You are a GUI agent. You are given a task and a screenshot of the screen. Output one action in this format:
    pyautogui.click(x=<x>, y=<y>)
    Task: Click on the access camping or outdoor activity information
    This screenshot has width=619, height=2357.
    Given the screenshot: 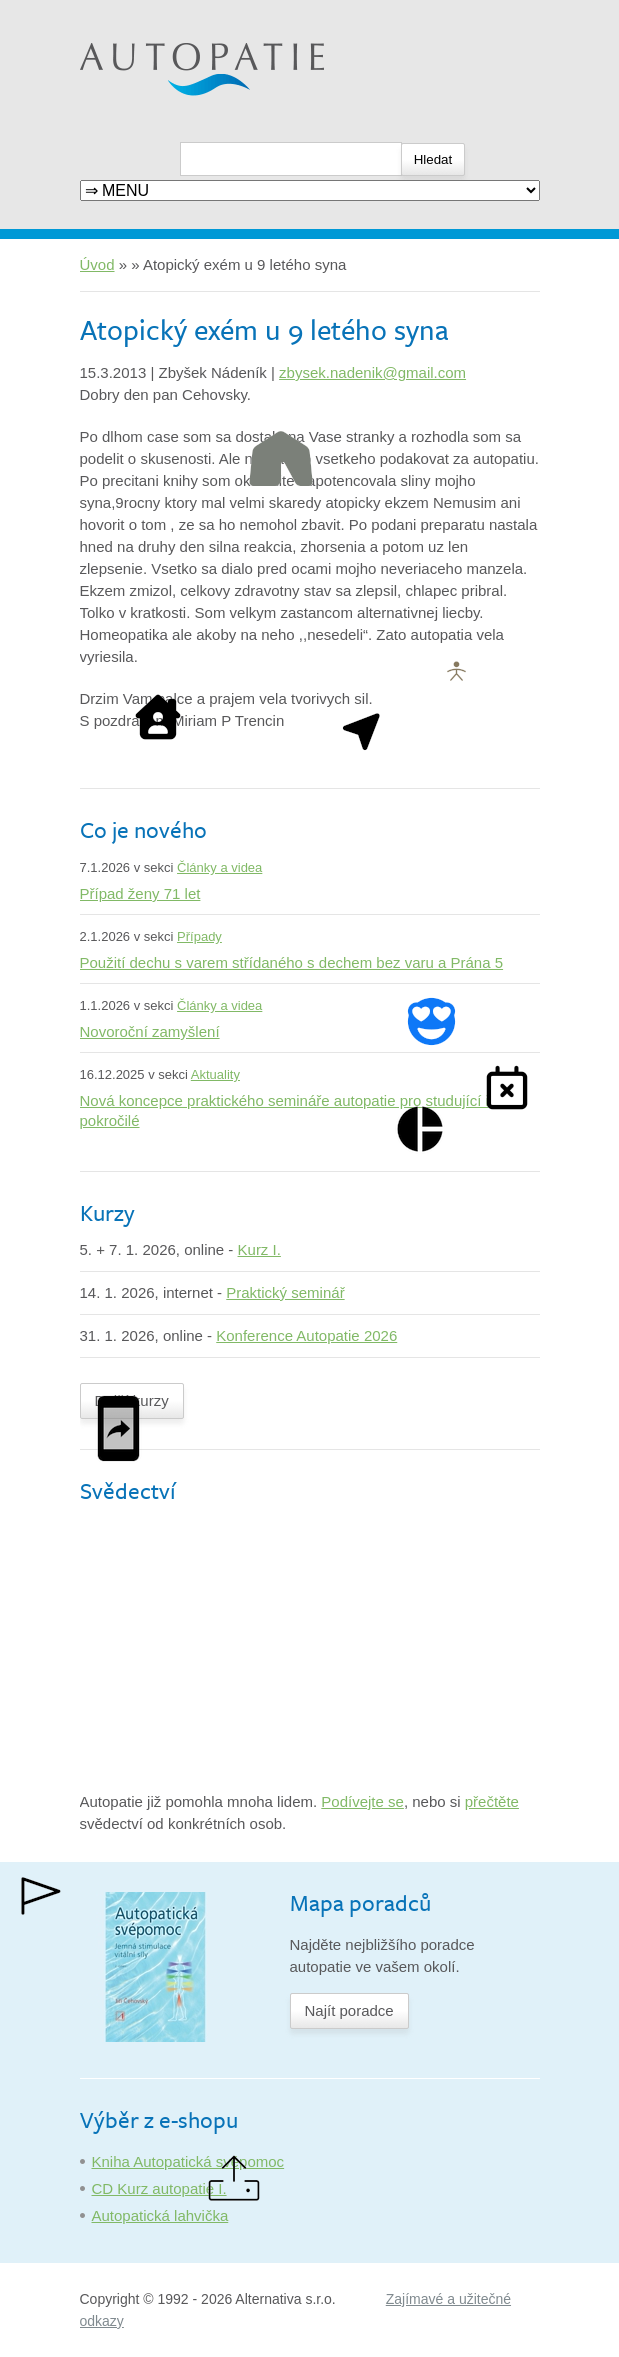 What is the action you would take?
    pyautogui.click(x=281, y=458)
    